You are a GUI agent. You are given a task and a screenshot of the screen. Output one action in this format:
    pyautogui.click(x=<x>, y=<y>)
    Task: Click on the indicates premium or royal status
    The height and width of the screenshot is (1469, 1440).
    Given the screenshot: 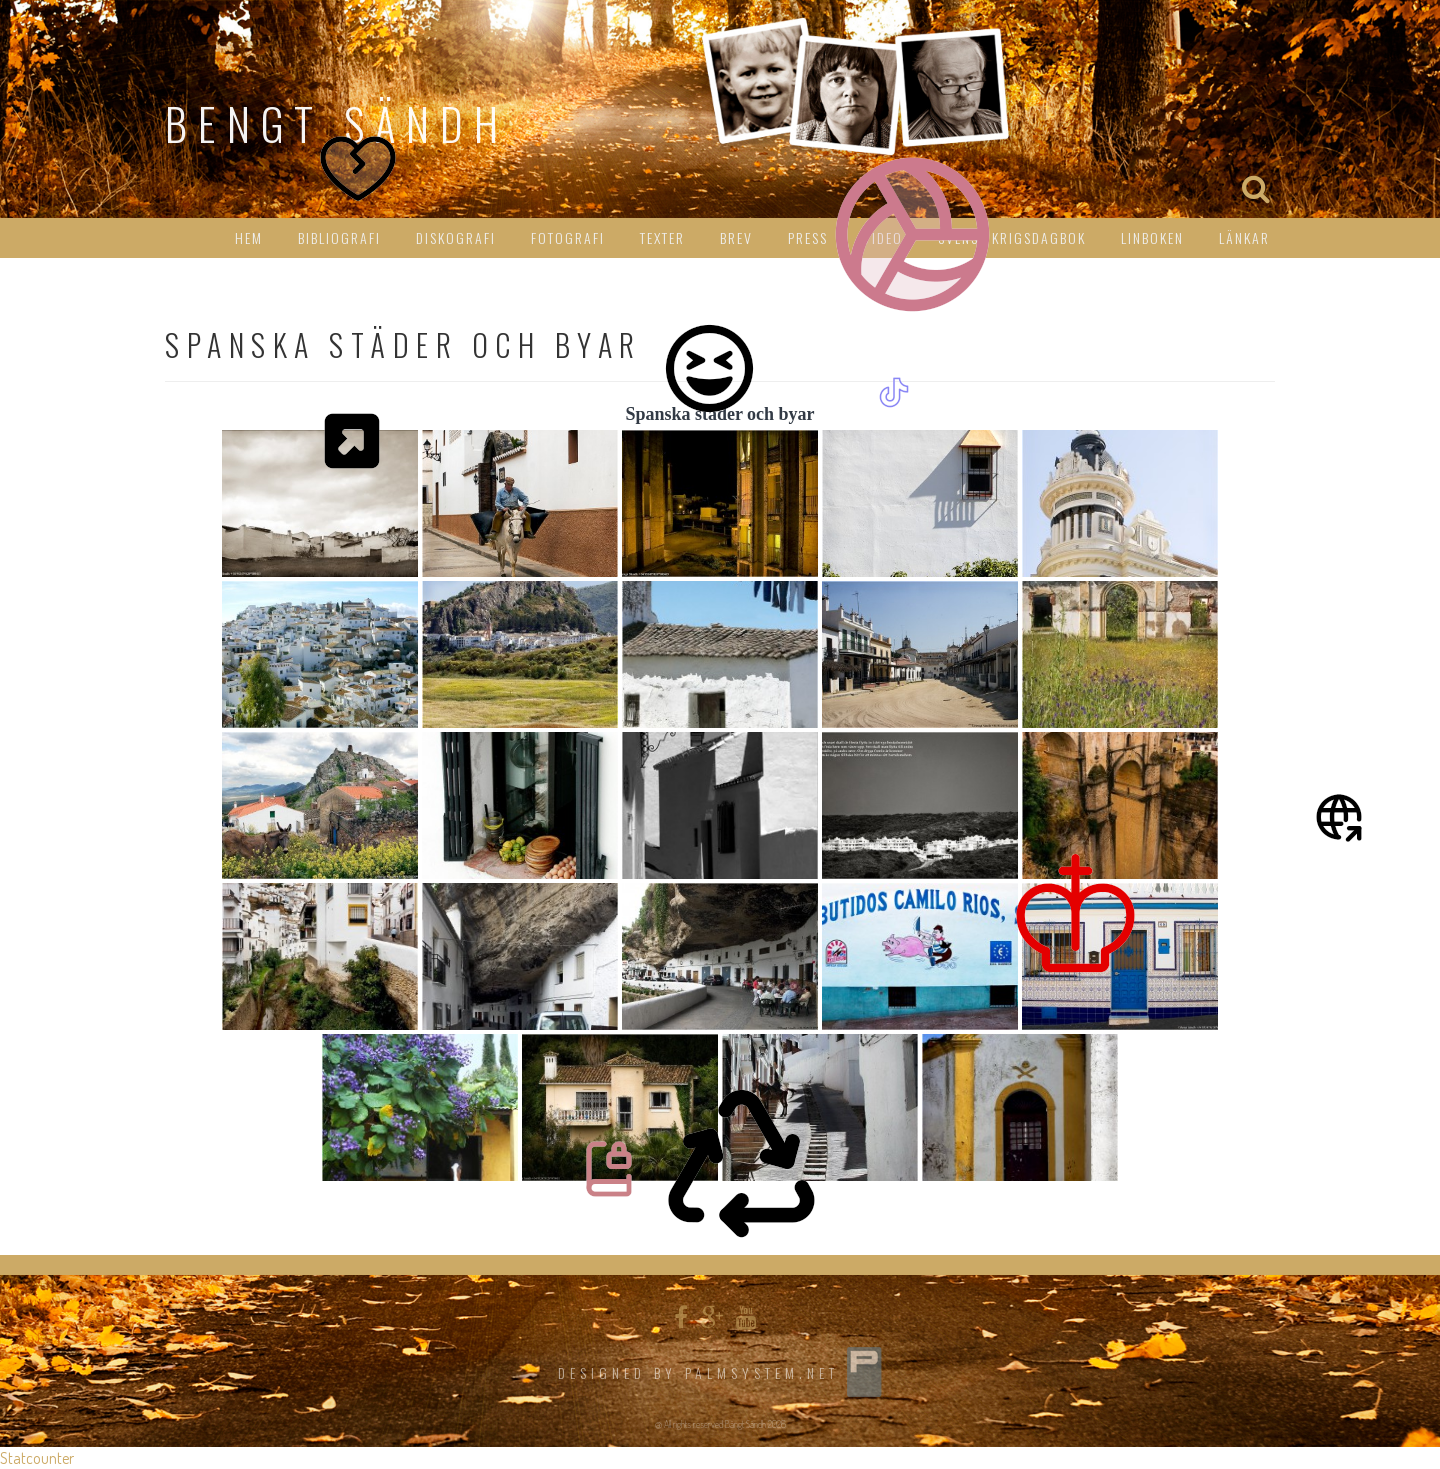 What is the action you would take?
    pyautogui.click(x=1075, y=921)
    